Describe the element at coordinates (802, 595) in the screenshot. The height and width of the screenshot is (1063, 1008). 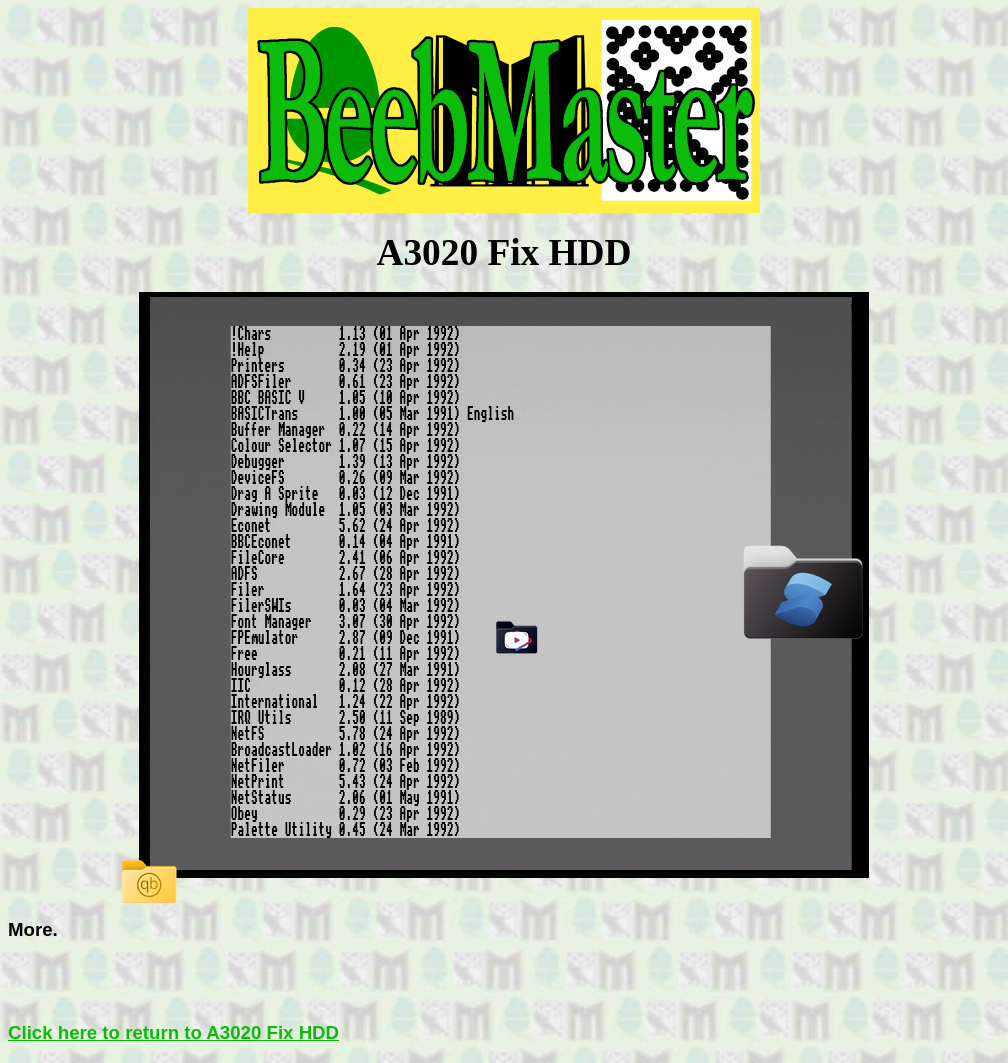
I see `folder containing SolidJS project files` at that location.